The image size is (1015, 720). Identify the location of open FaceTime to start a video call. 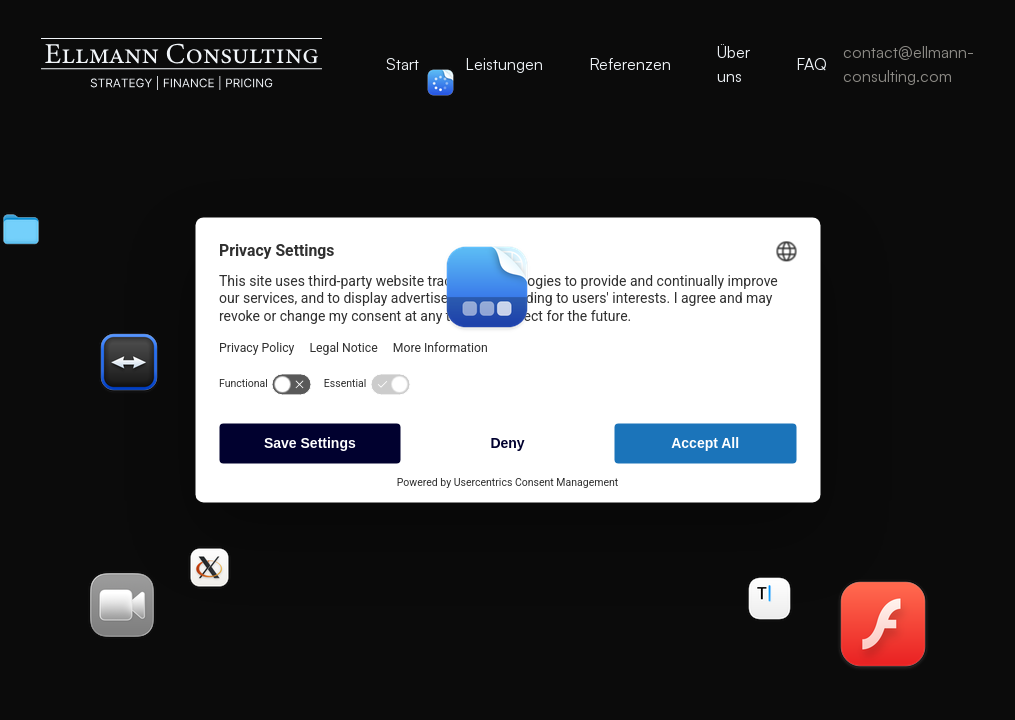
(122, 605).